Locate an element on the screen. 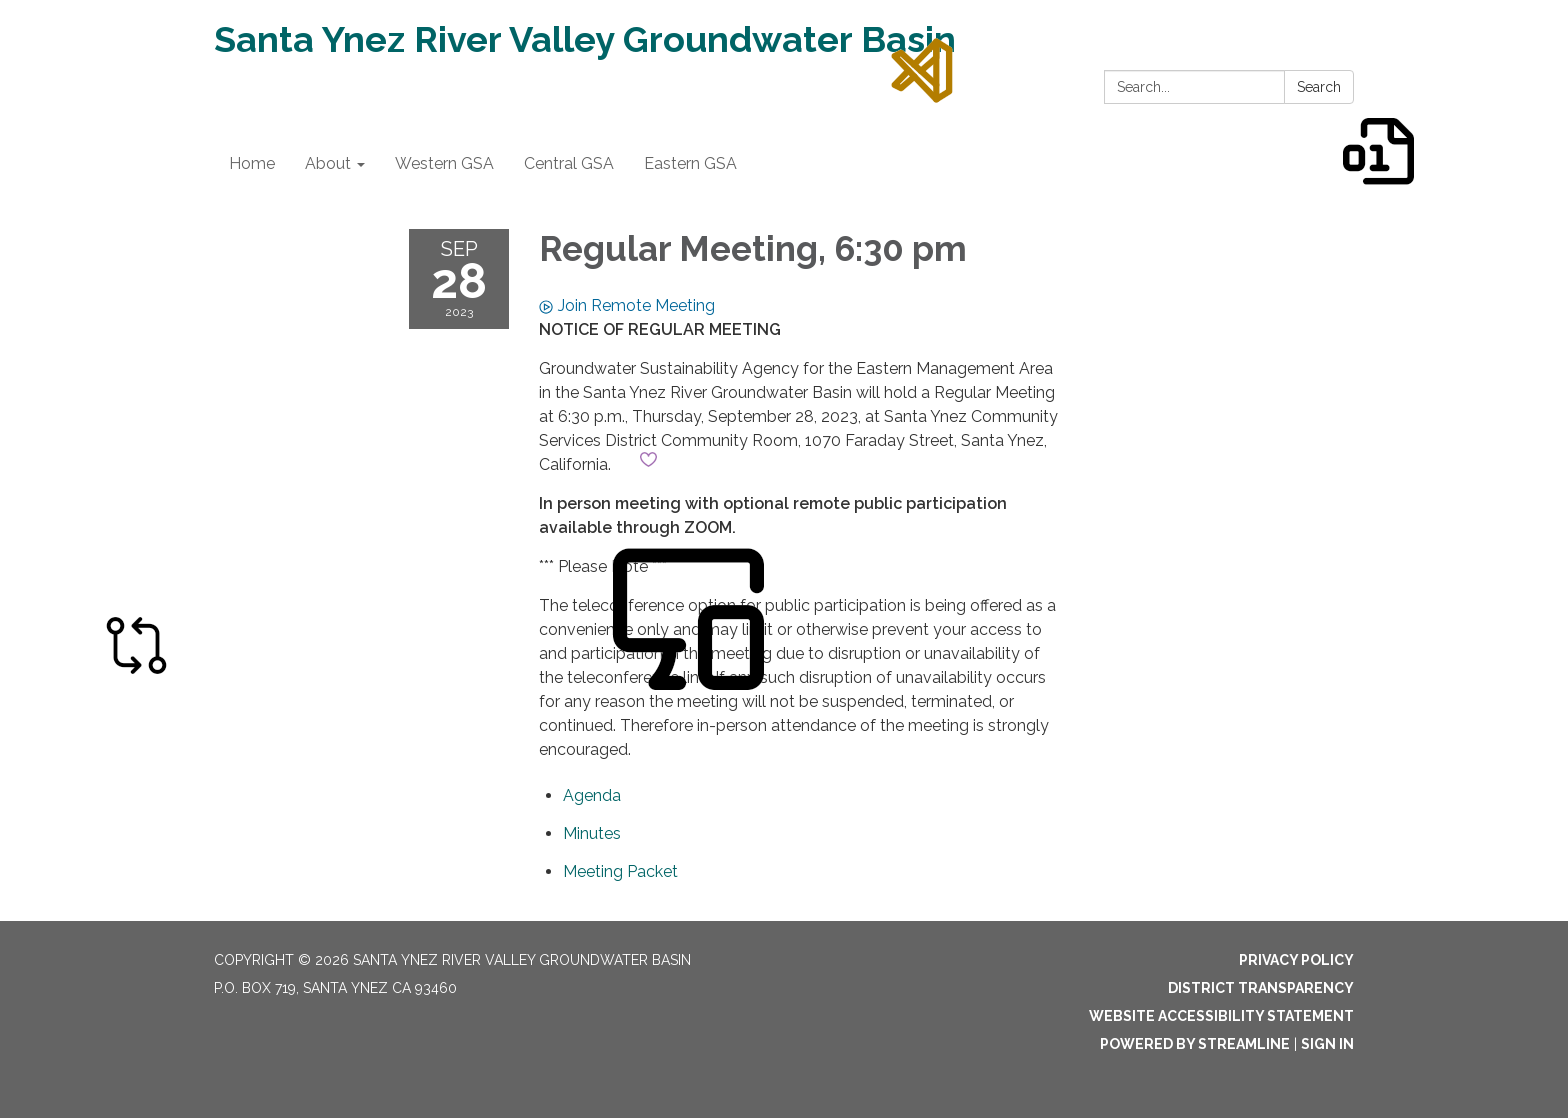 The width and height of the screenshot is (1568, 1118). view or open a binary file is located at coordinates (1378, 153).